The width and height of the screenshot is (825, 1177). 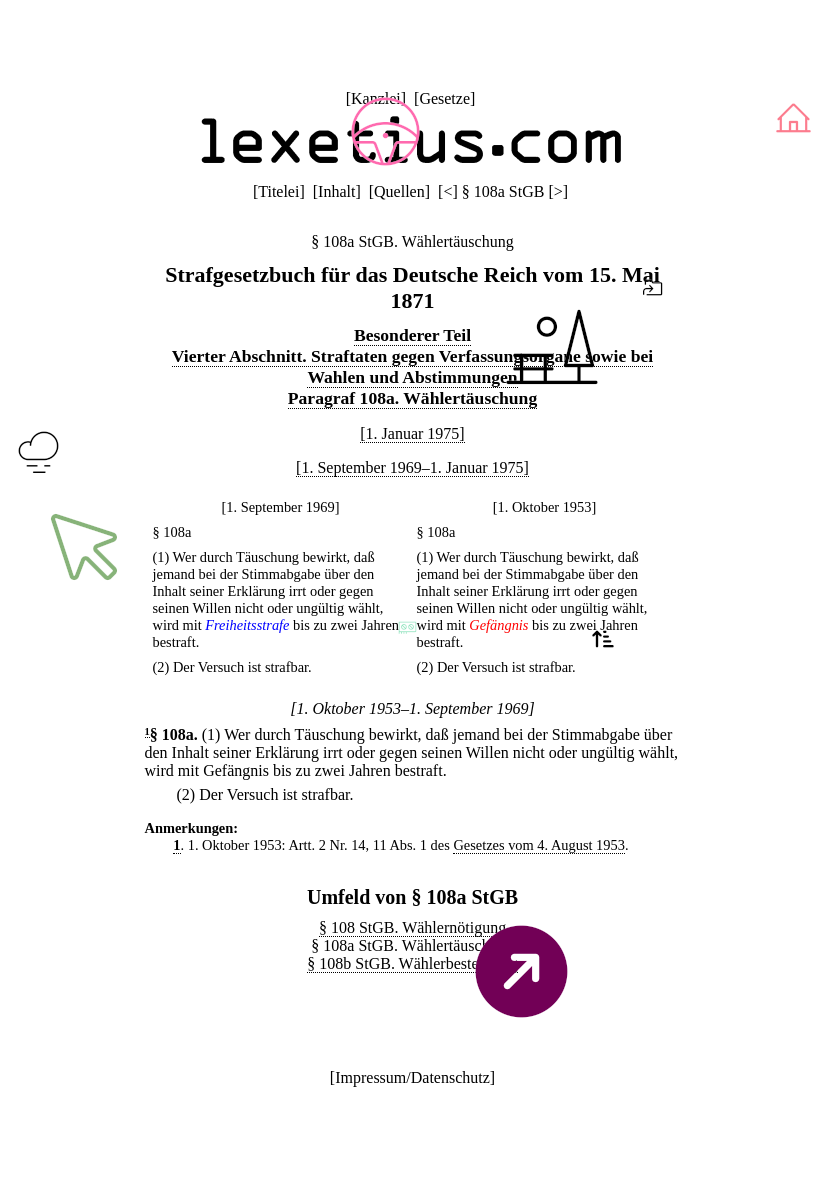 I want to click on indicates foggy weather conditions, so click(x=38, y=451).